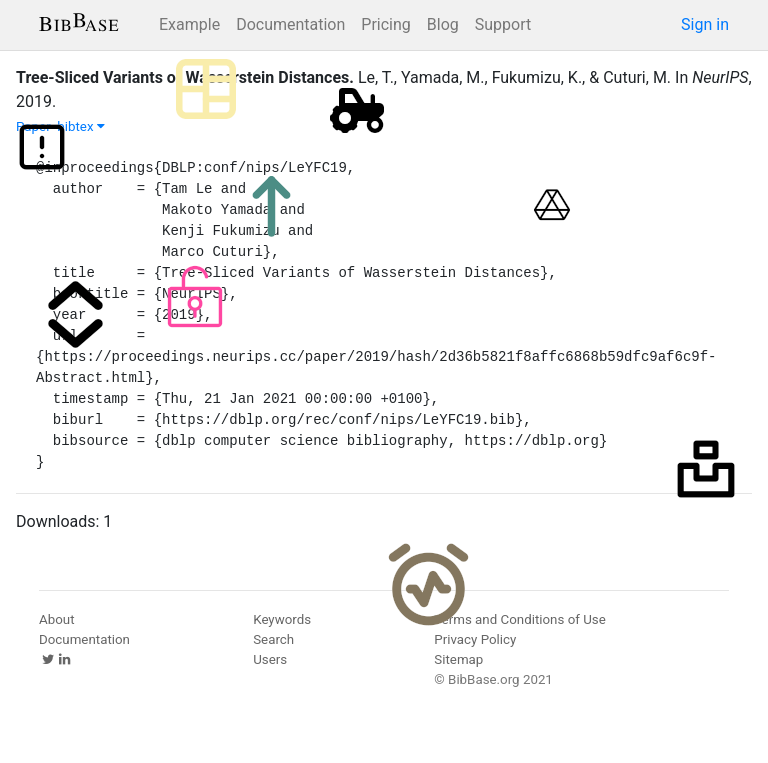 Image resolution: width=768 pixels, height=763 pixels. I want to click on unlocked or unsecured state, so click(195, 300).